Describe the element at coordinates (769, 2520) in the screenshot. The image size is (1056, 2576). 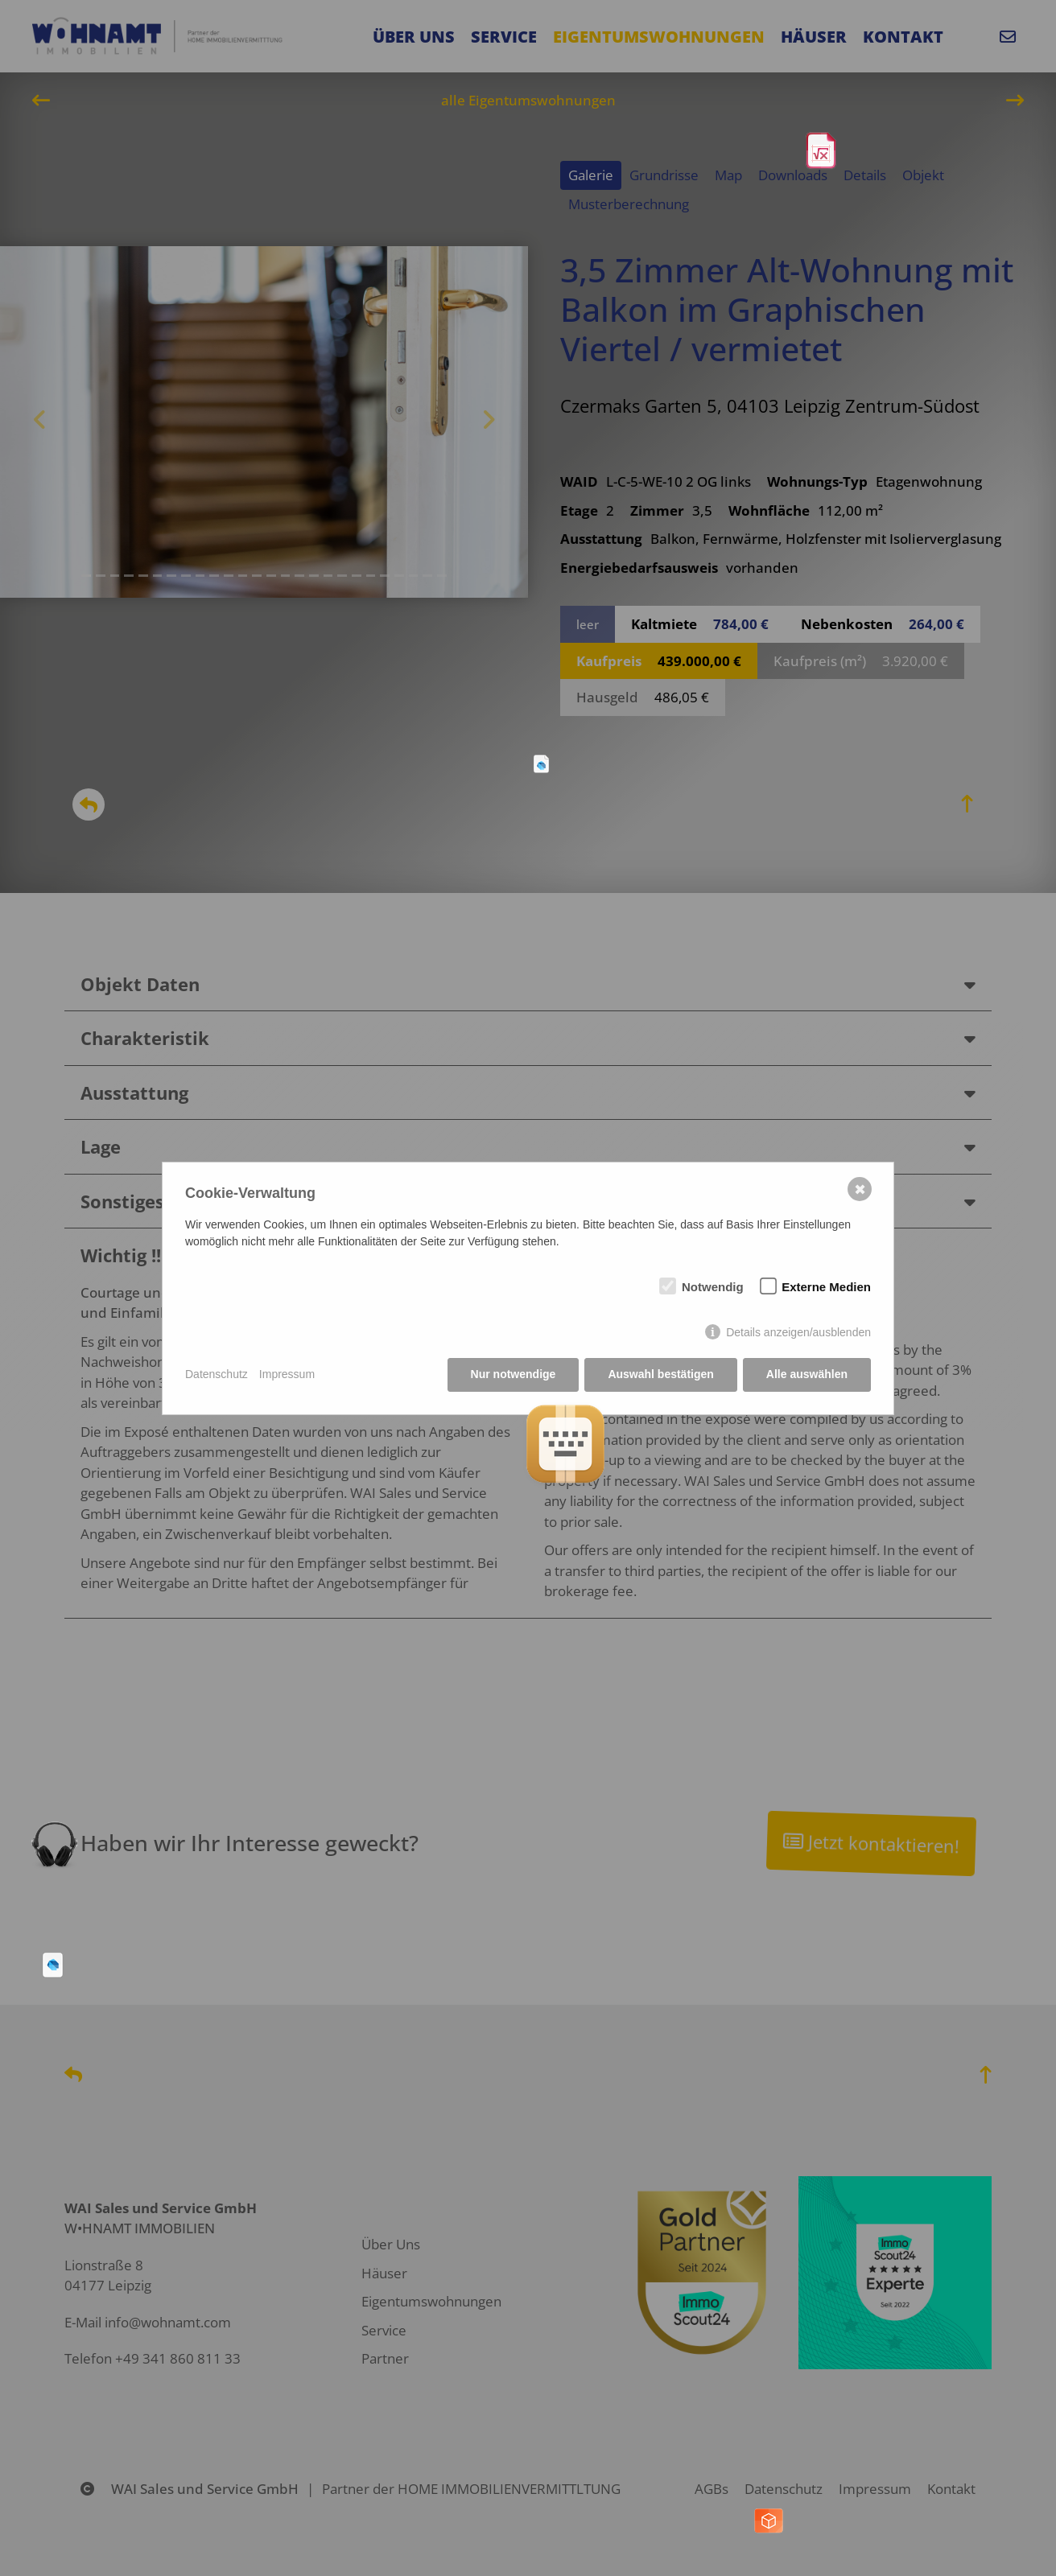
I see `open a 3D model file` at that location.